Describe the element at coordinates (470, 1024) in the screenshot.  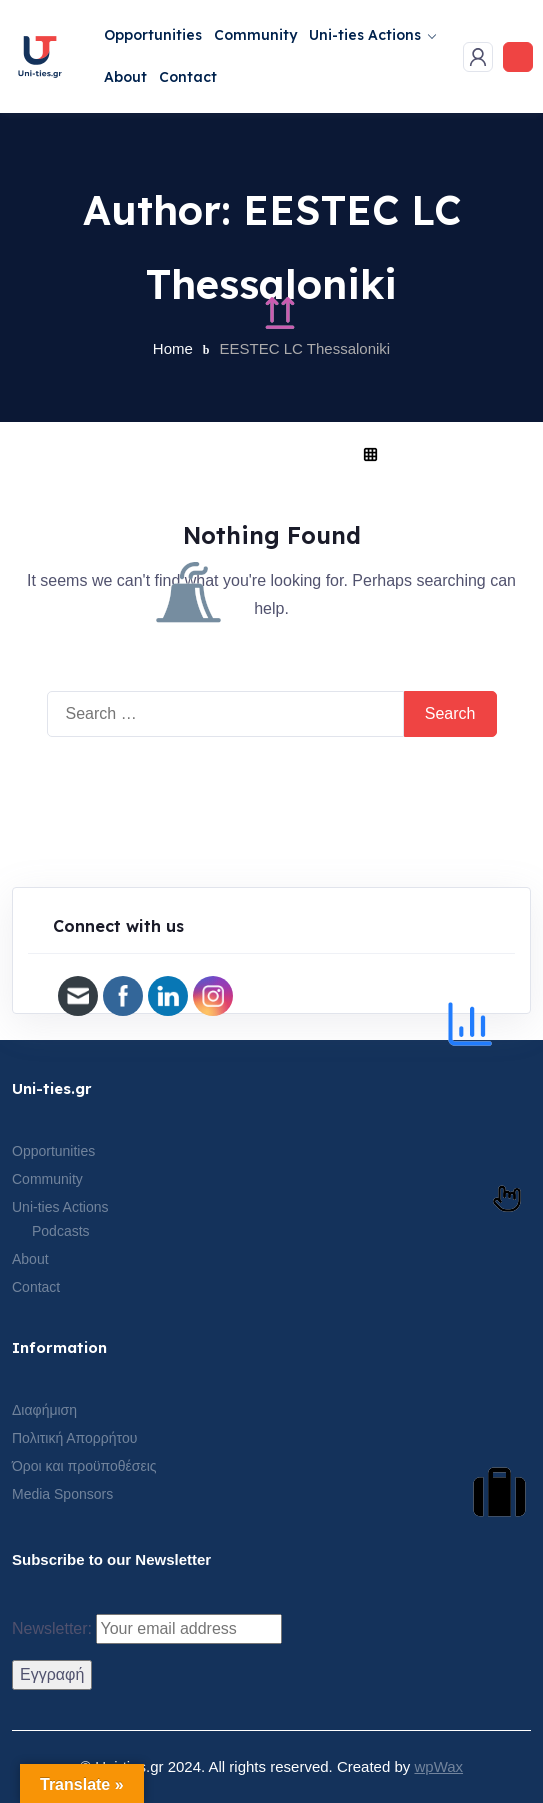
I see `view analytics or statistics` at that location.